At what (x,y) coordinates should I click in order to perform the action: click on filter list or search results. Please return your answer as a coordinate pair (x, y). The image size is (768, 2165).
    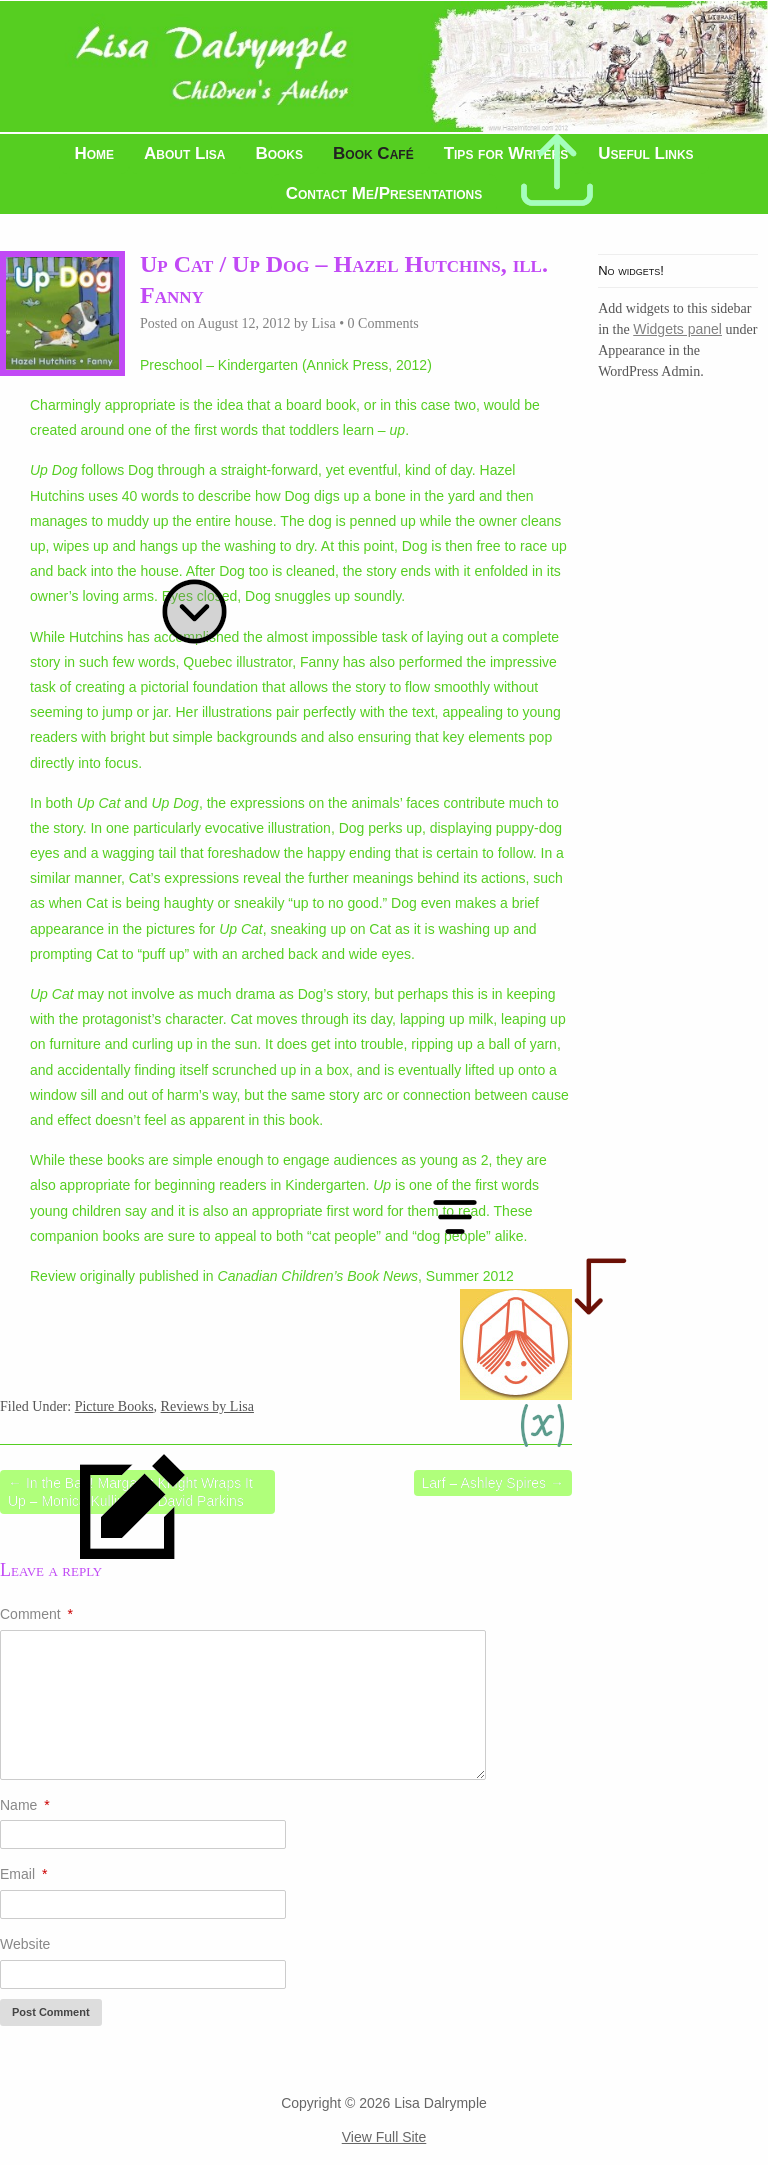
    Looking at the image, I should click on (455, 1217).